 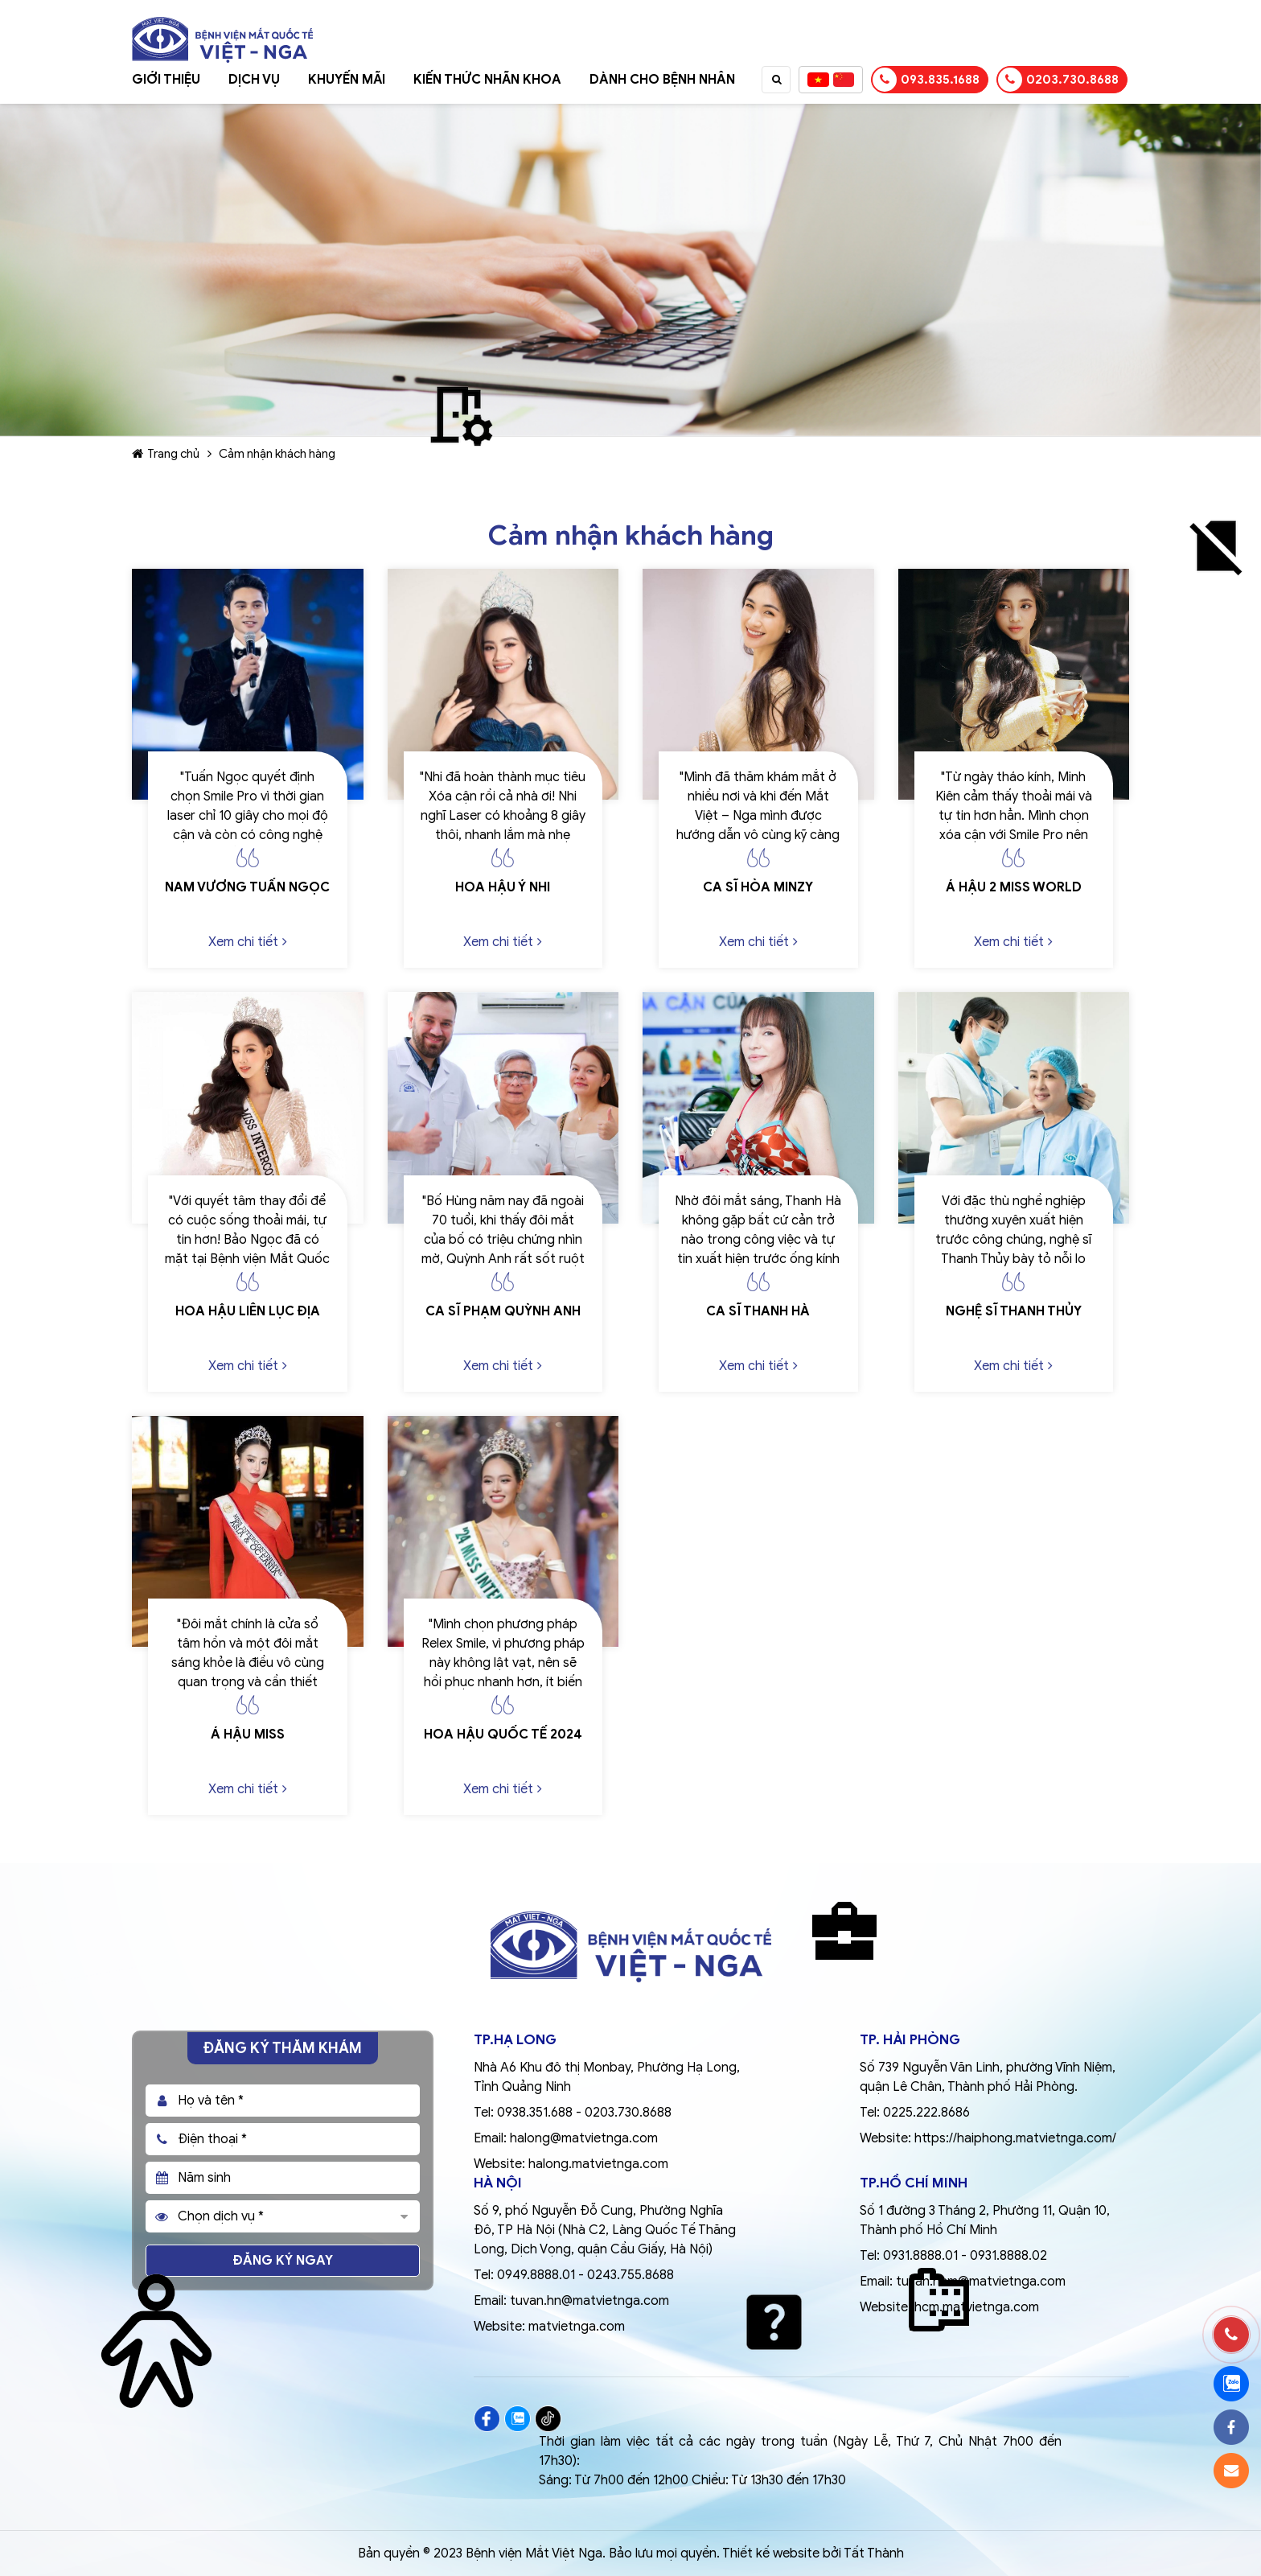 I want to click on access work or business tools, so click(x=844, y=1931).